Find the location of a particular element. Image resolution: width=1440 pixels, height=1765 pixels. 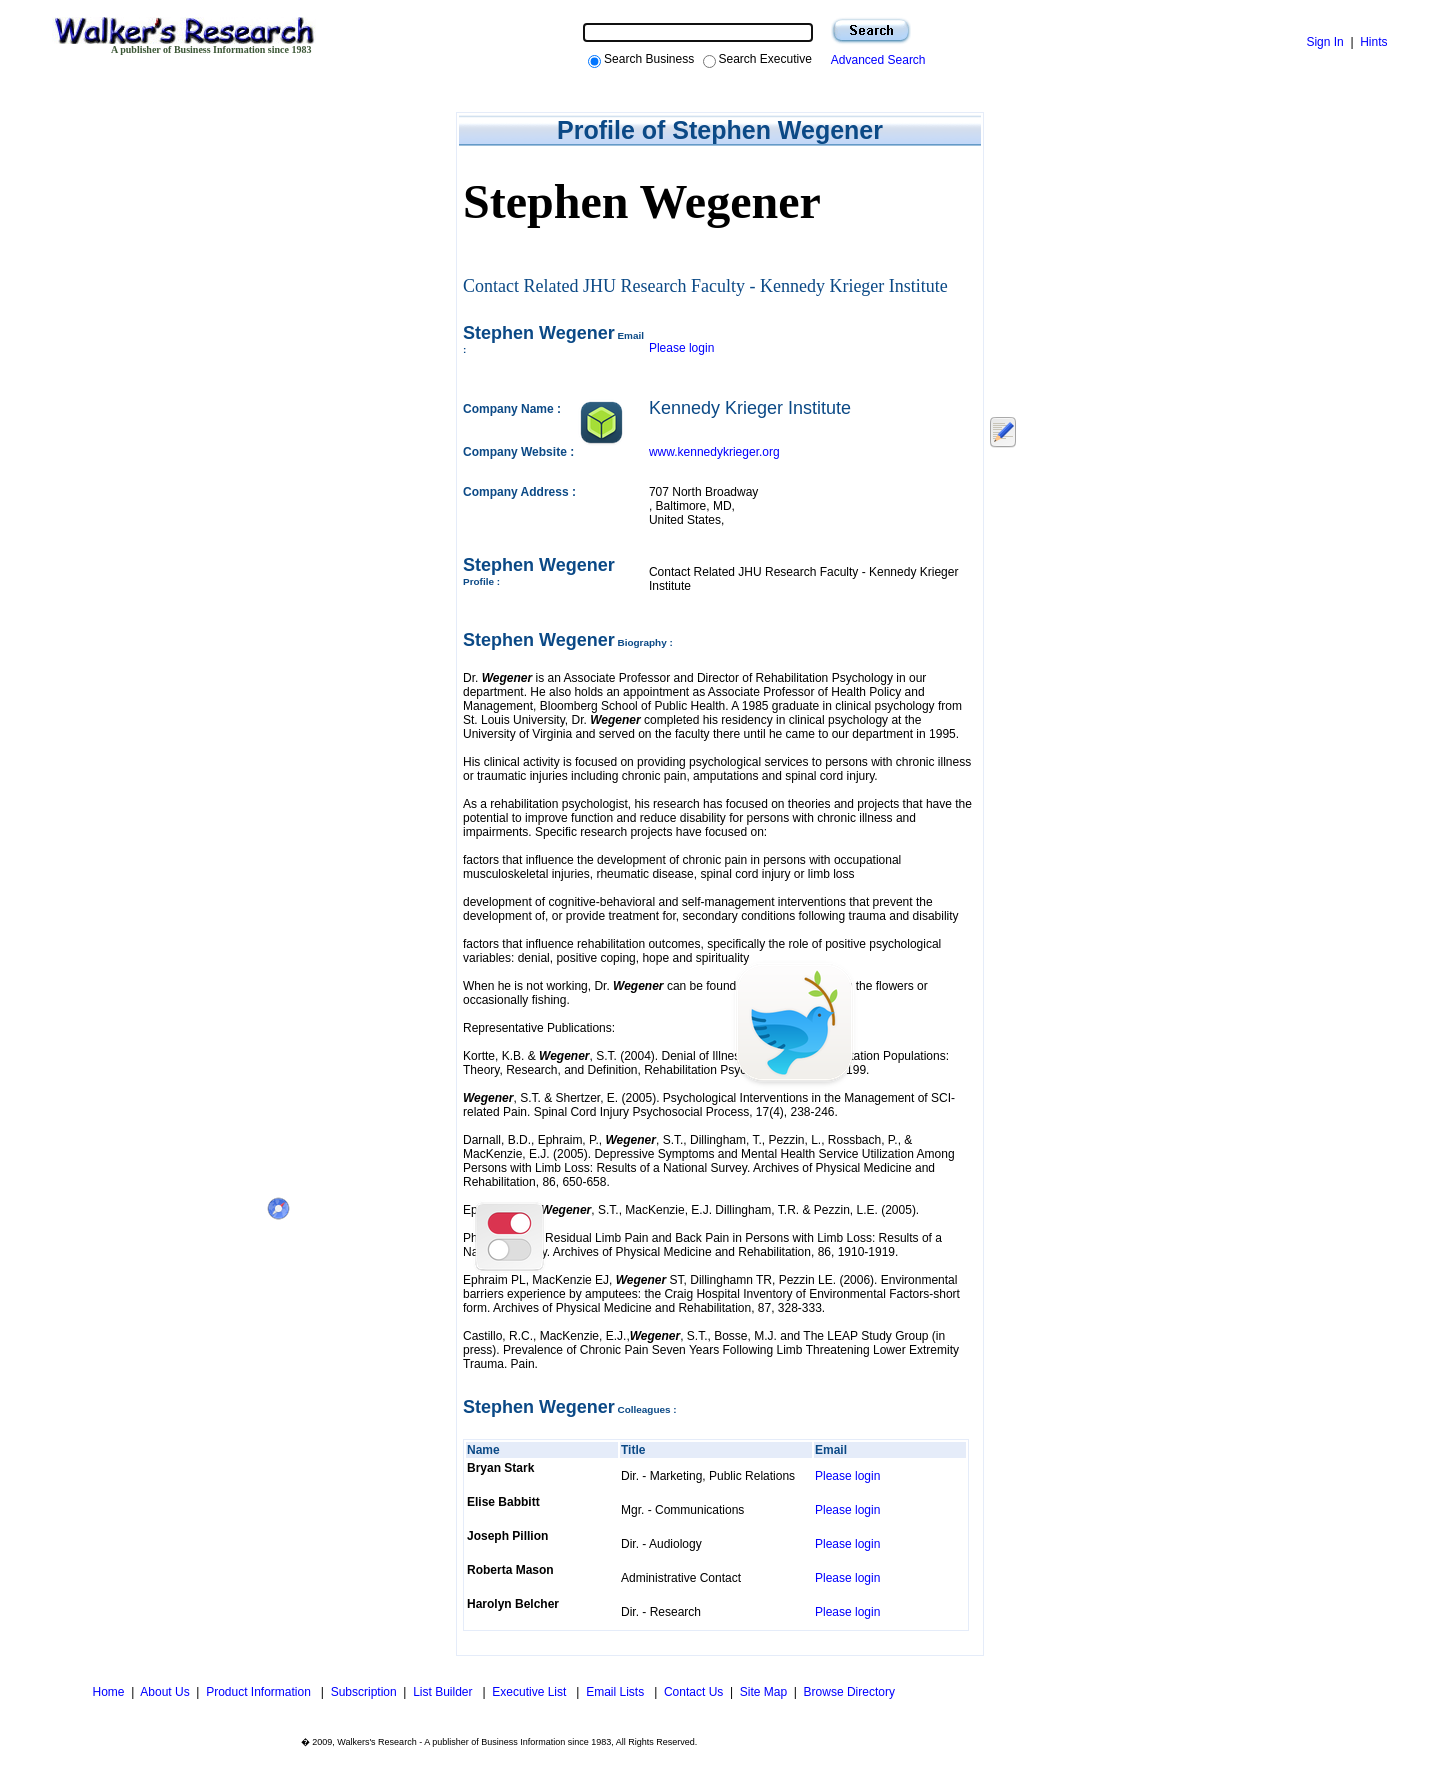

open the kindd application is located at coordinates (794, 1022).